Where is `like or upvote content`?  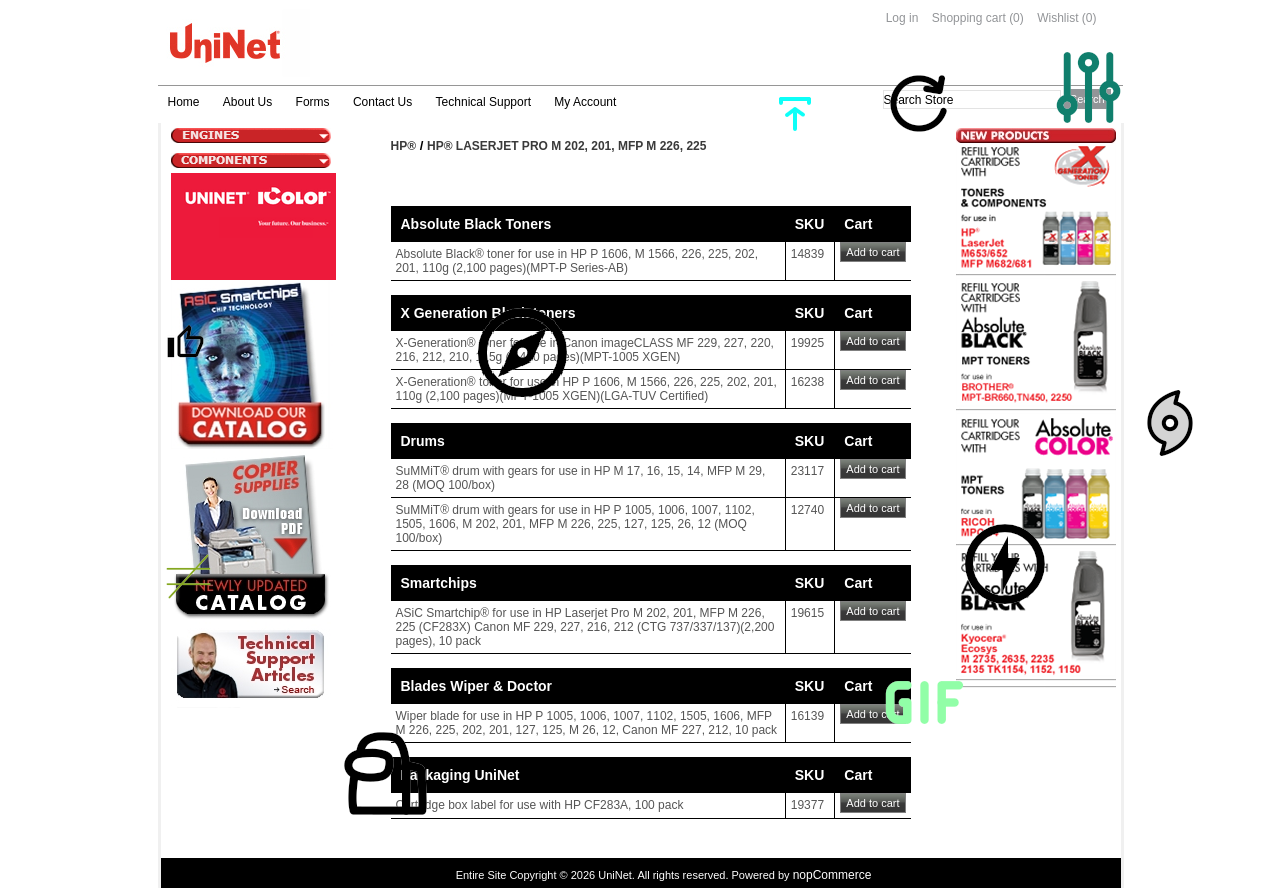
like or upvote content is located at coordinates (185, 342).